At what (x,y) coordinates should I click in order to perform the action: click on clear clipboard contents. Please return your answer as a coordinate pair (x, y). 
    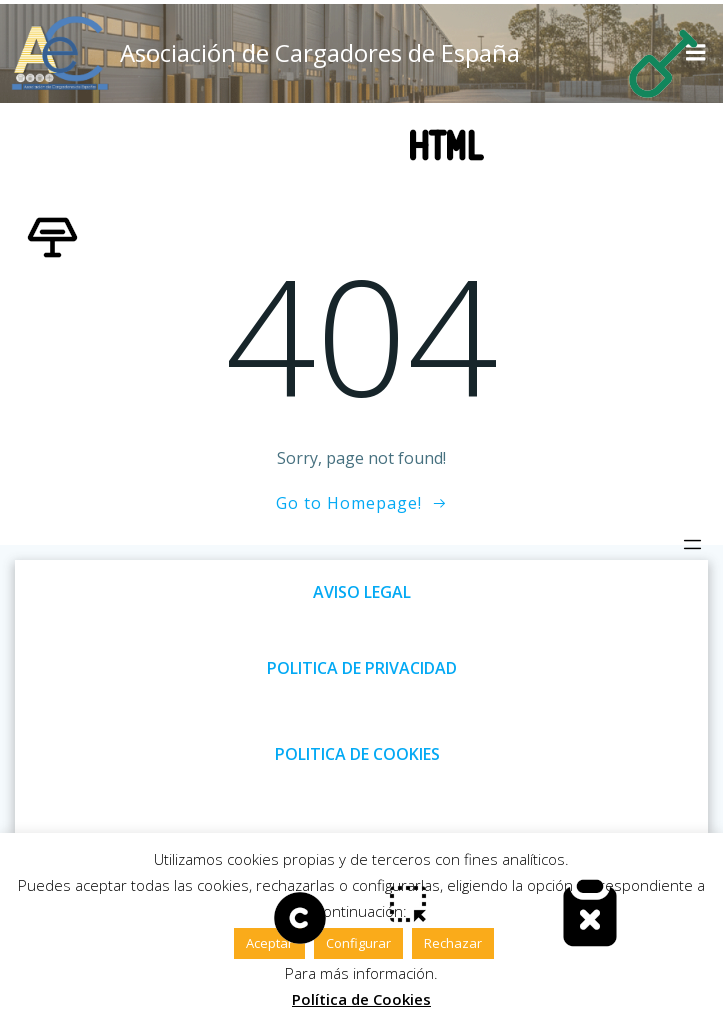
    Looking at the image, I should click on (590, 913).